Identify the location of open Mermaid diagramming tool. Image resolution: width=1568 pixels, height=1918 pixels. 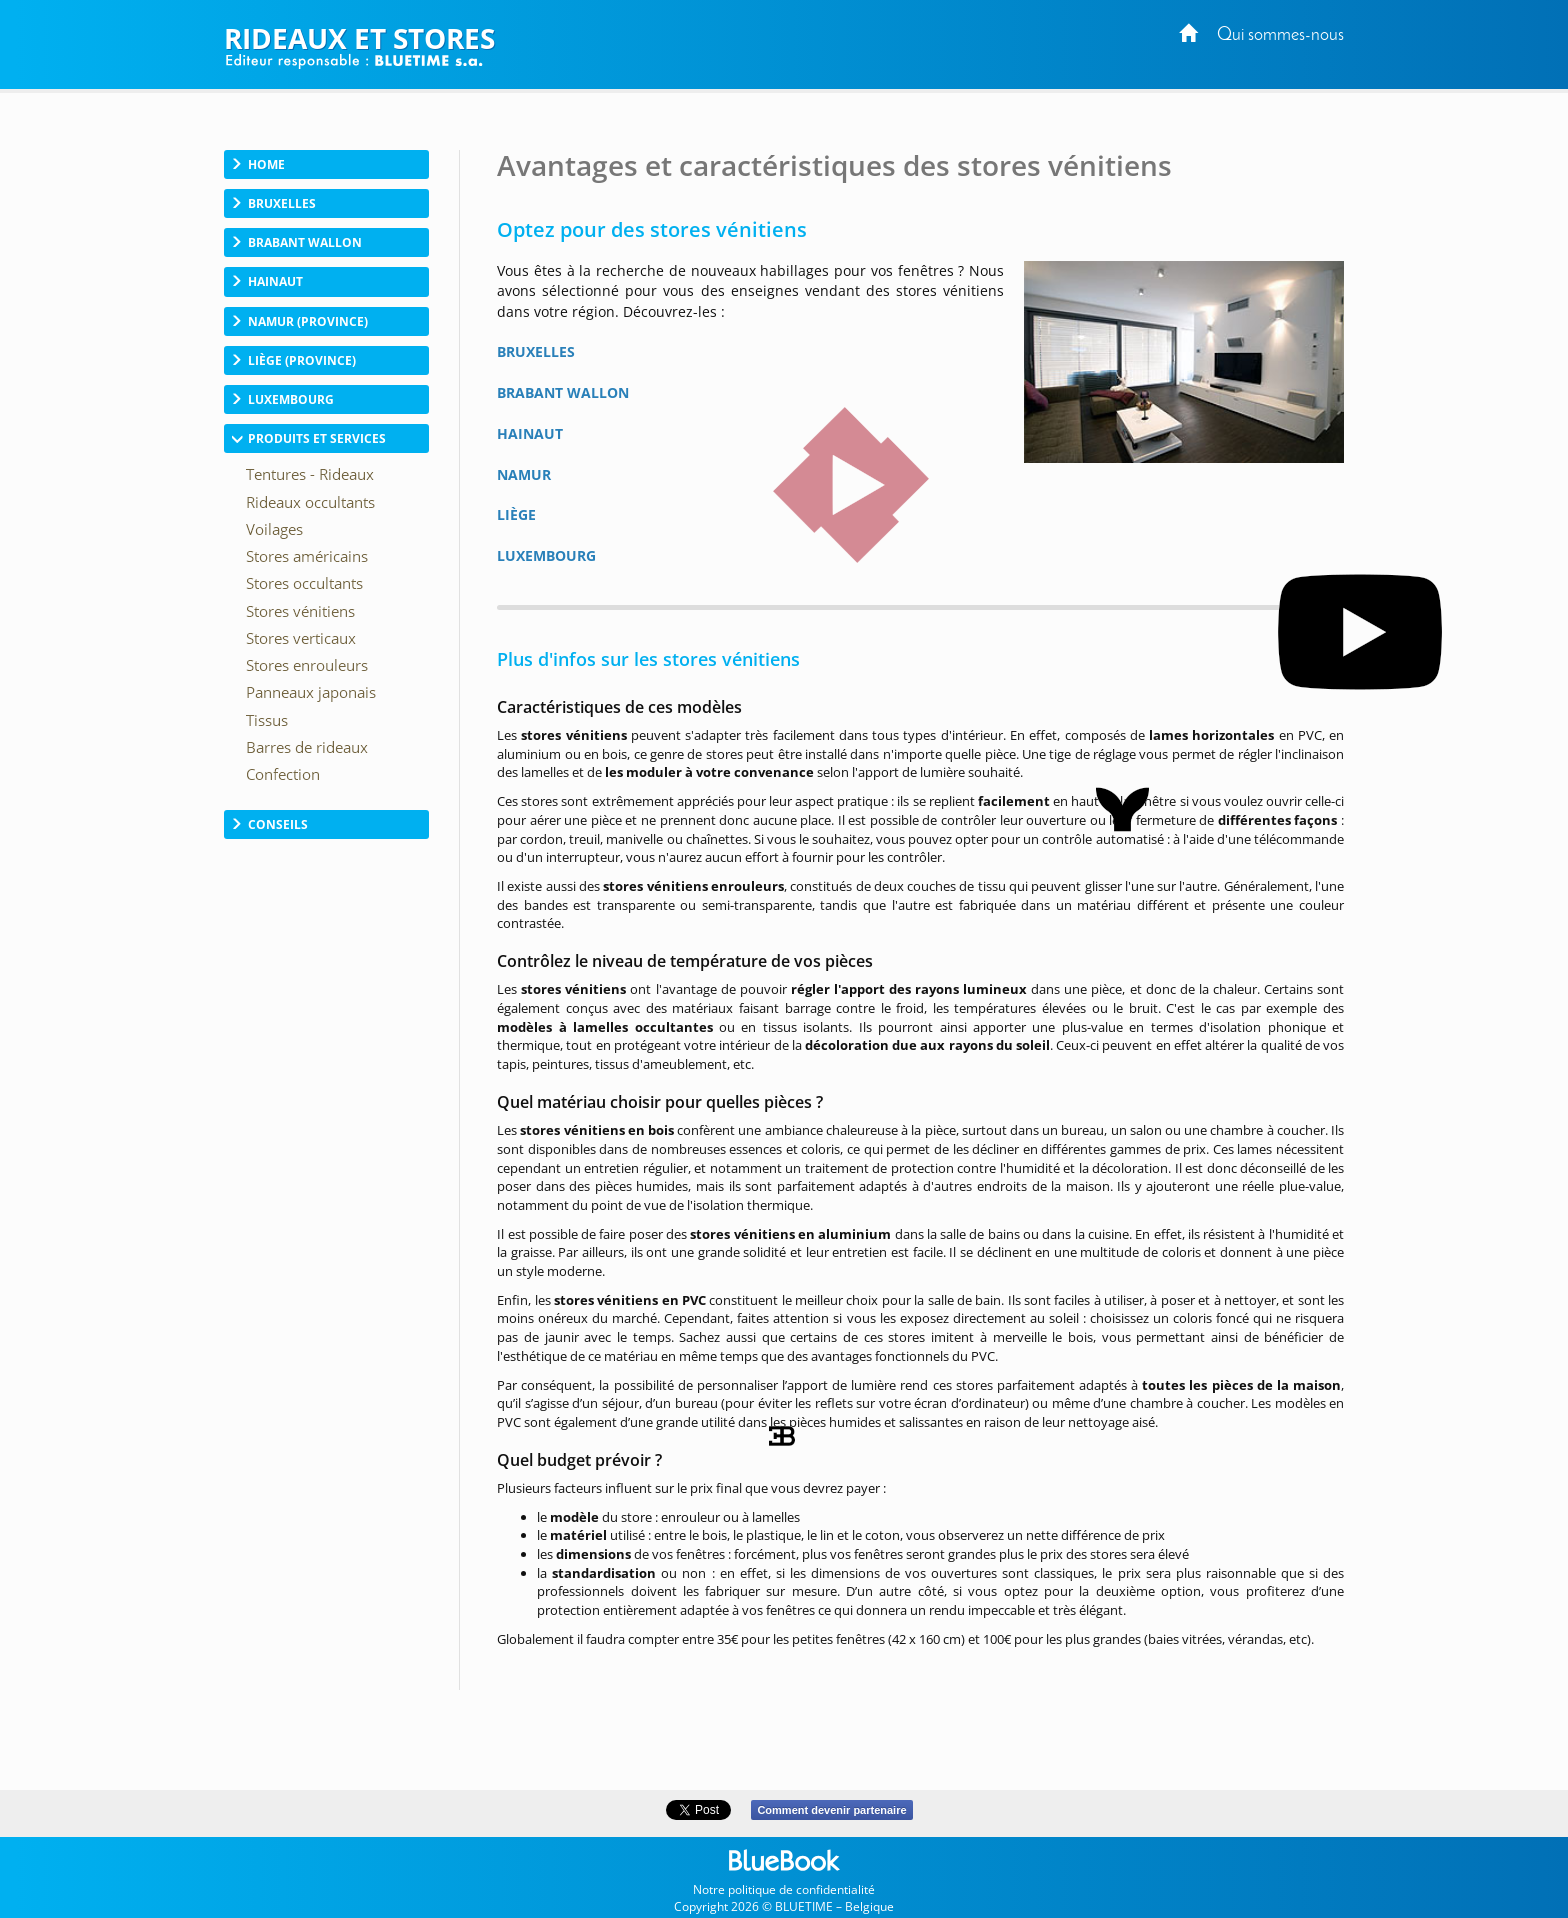
(1122, 809).